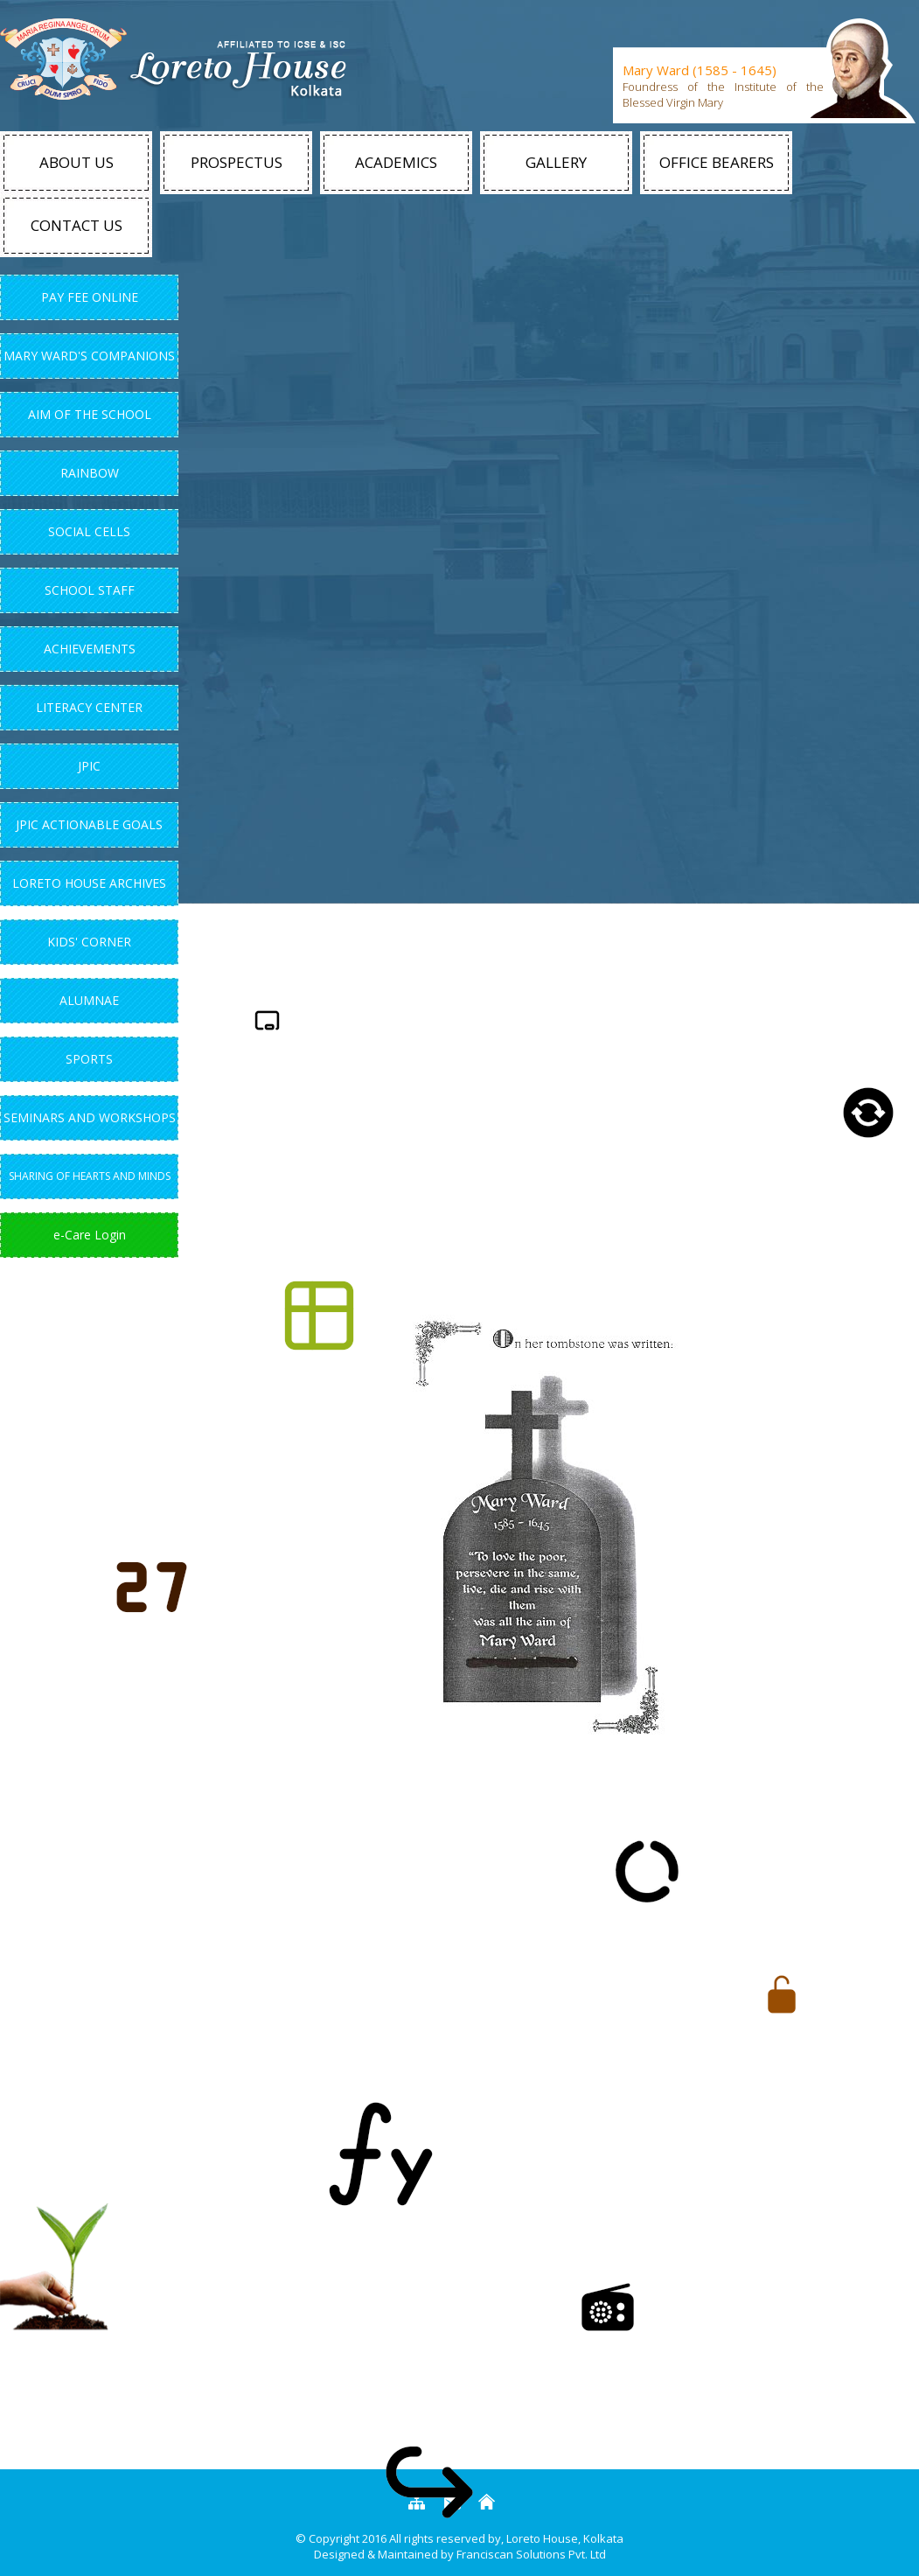  Describe the element at coordinates (782, 1994) in the screenshot. I see `unlock or access secured content` at that location.